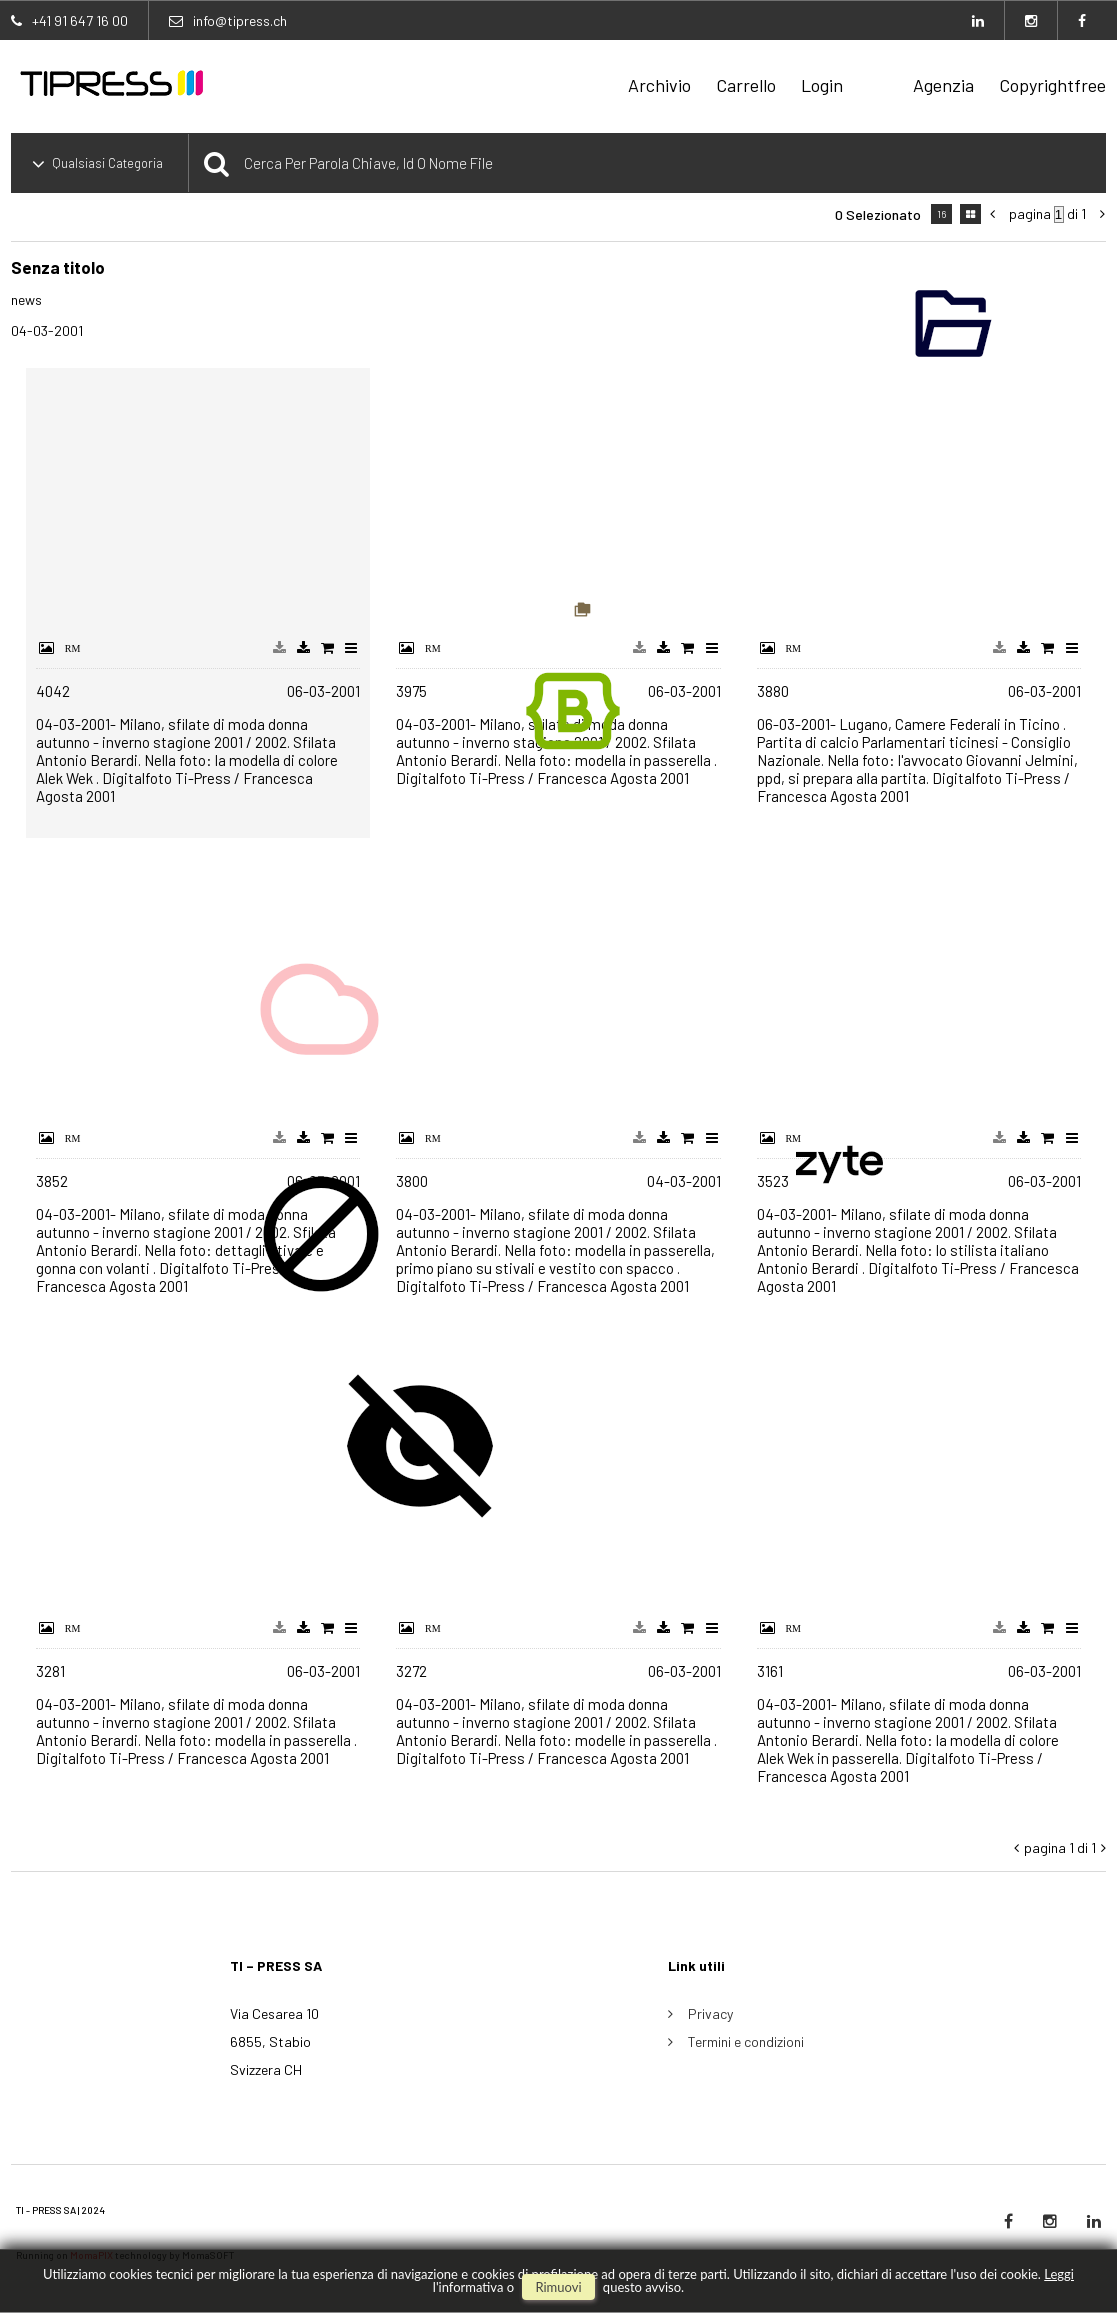 This screenshot has height=2313, width=1117. Describe the element at coordinates (321, 1234) in the screenshot. I see `indicates a prohibited or restricted action` at that location.